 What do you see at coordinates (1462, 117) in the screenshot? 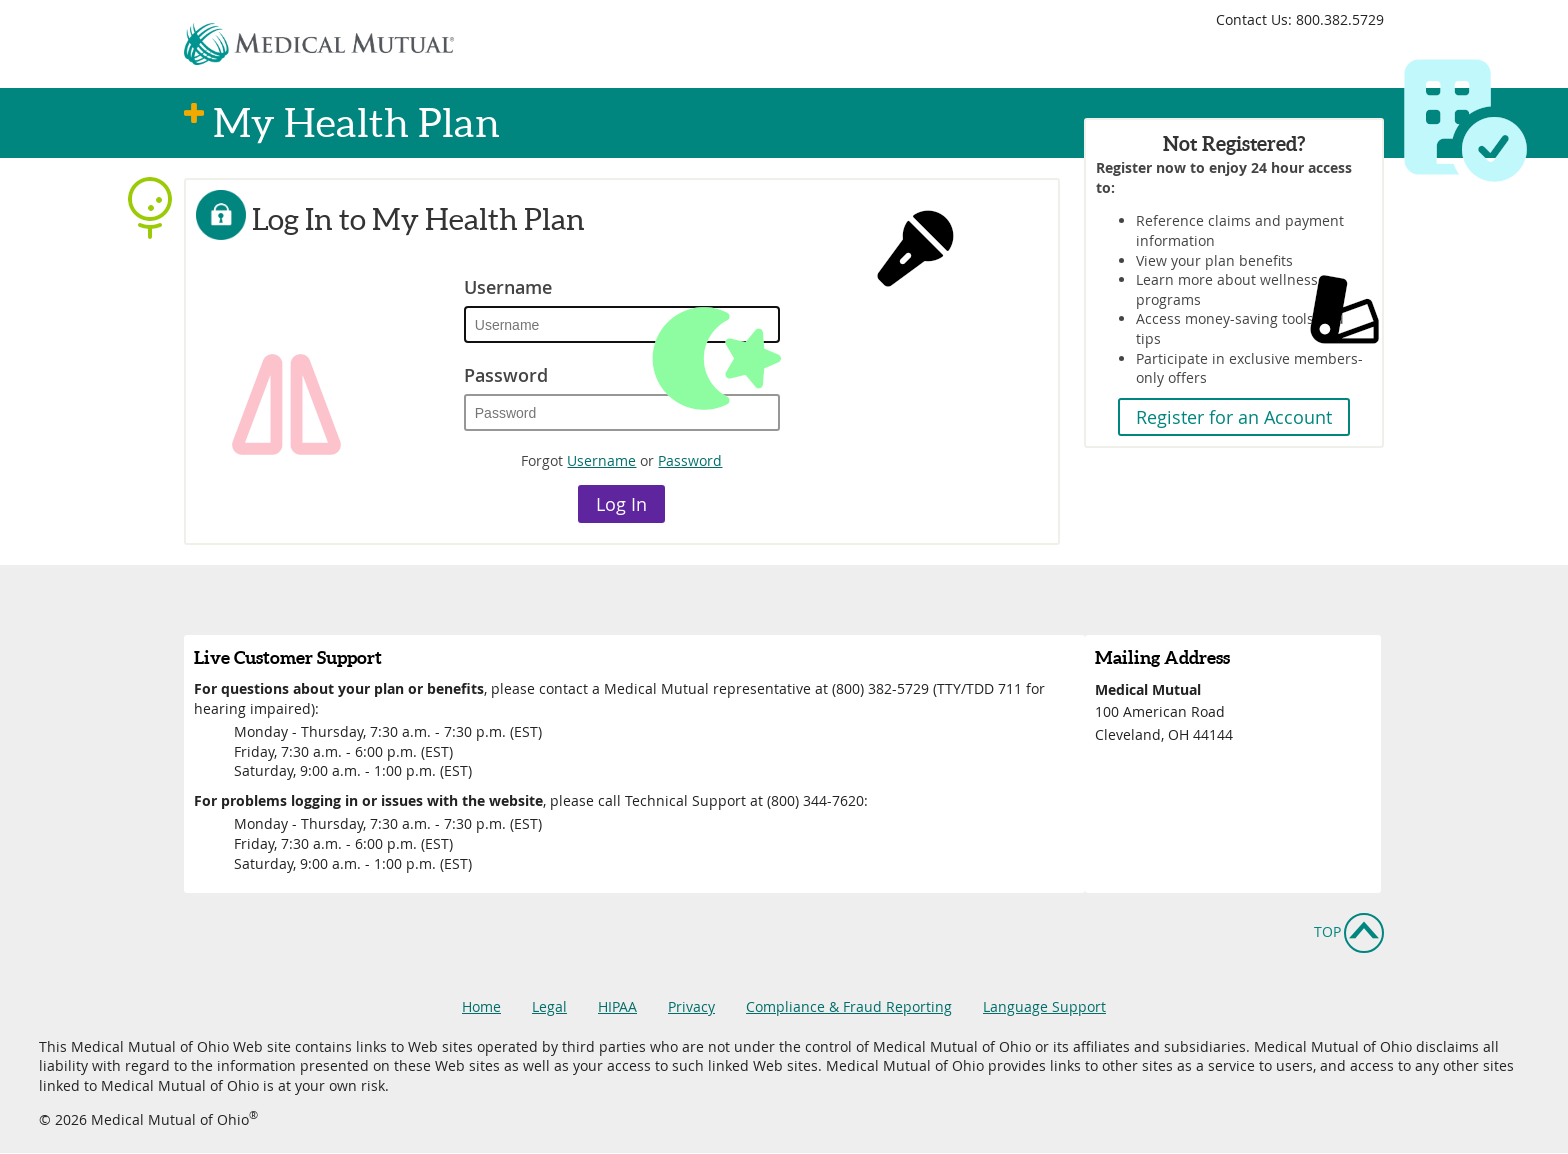
I see `verified business or building location` at bounding box center [1462, 117].